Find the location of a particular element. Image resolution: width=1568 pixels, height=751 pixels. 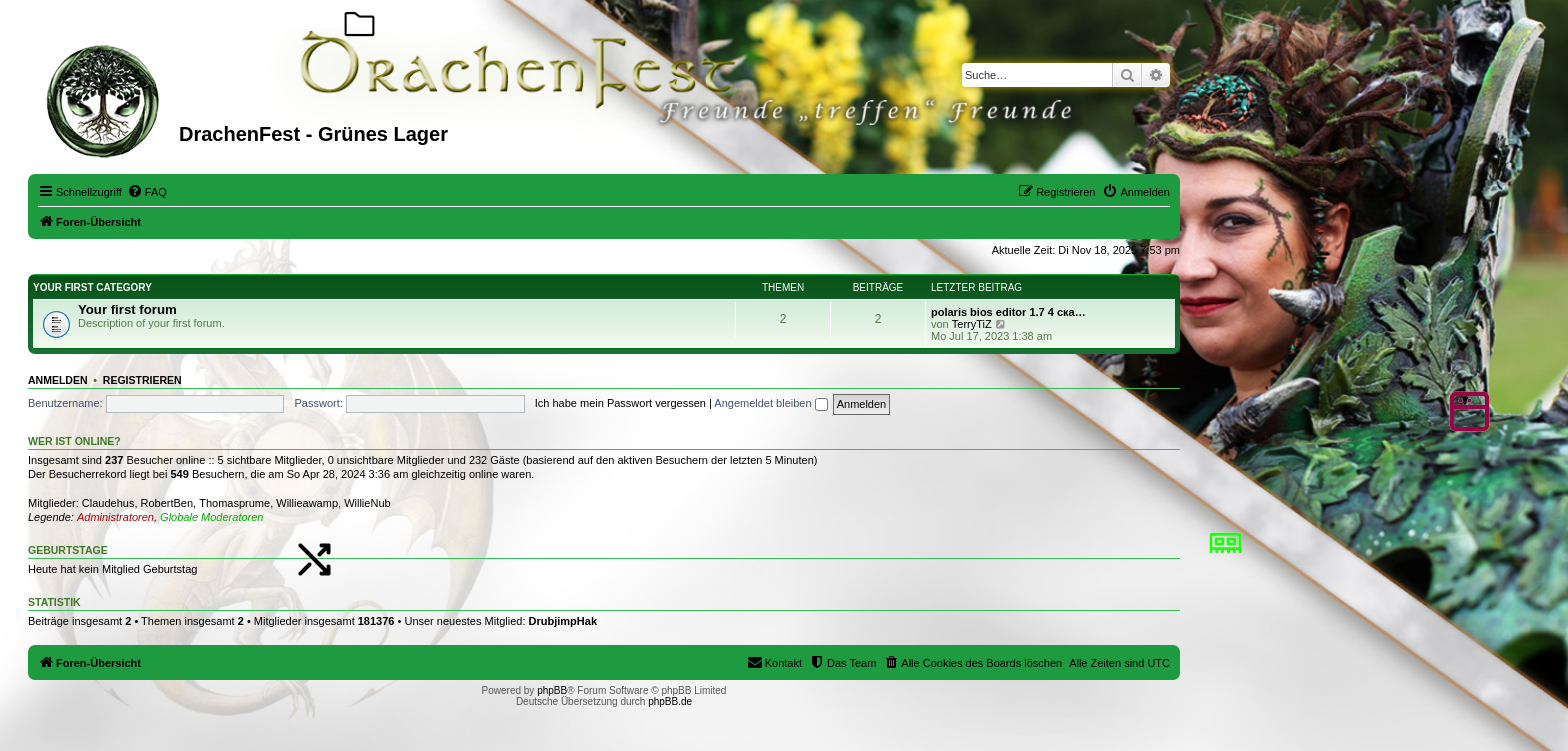

open a folder to view its contents is located at coordinates (359, 23).